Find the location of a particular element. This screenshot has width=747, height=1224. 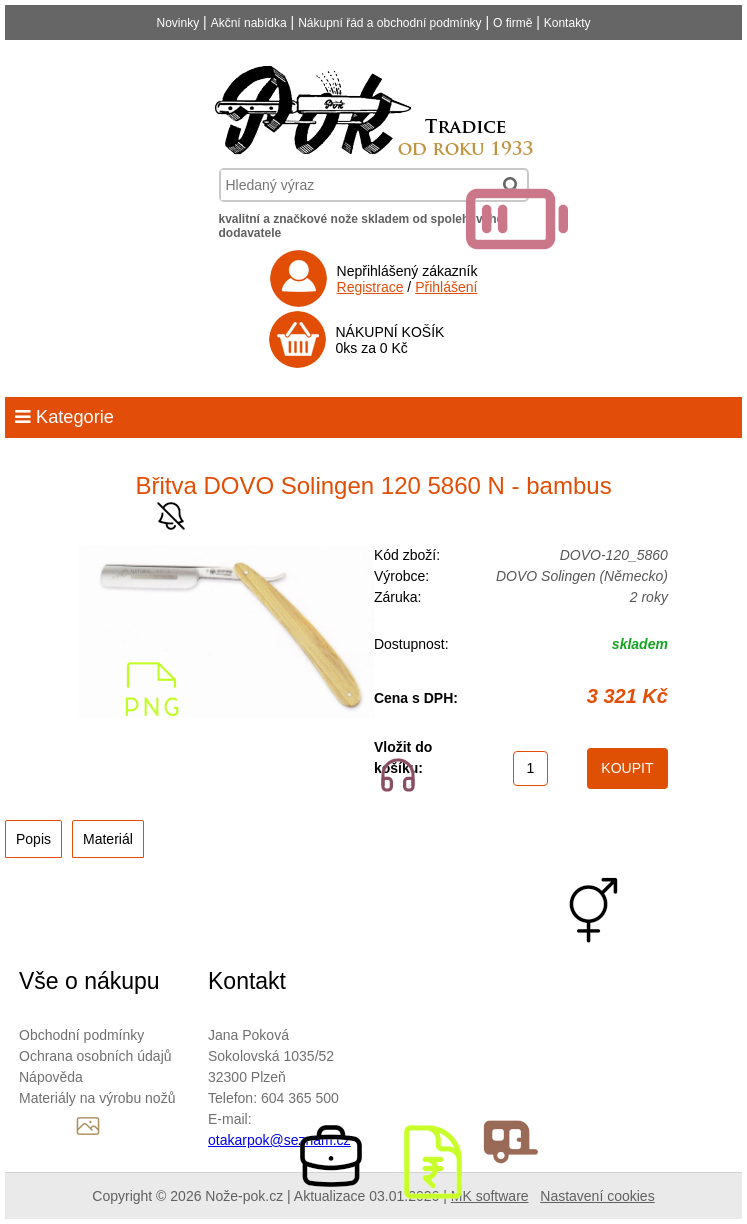

access work or business documents is located at coordinates (331, 1156).